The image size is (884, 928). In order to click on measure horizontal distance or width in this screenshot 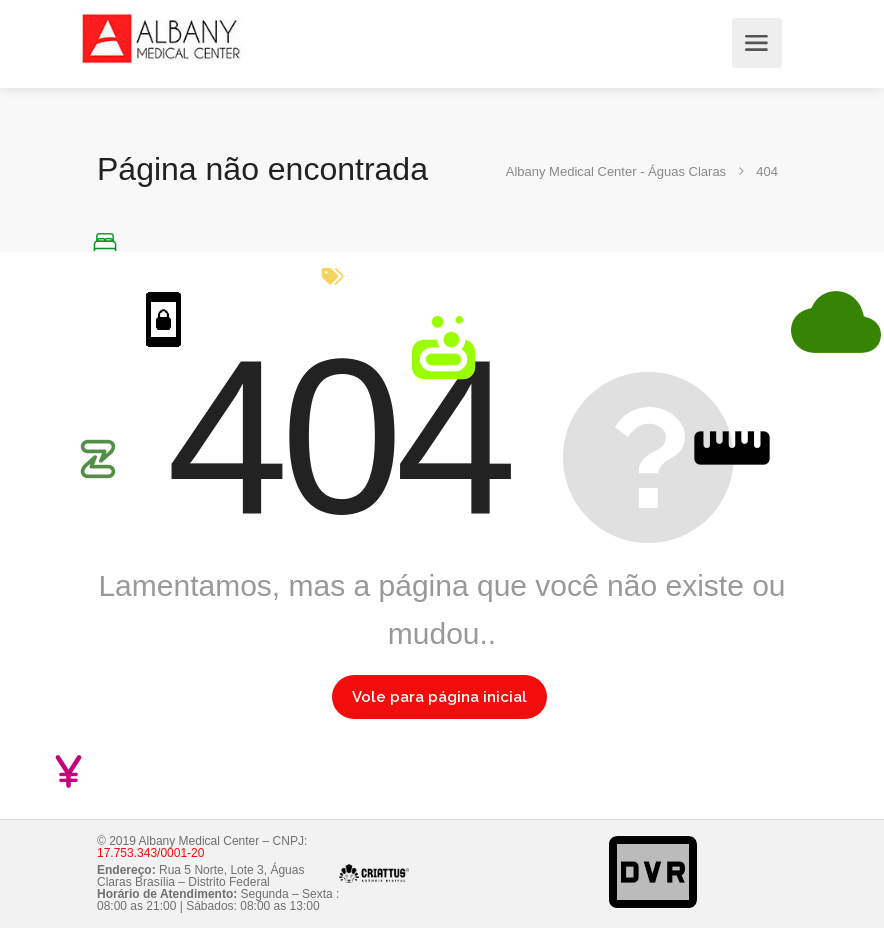, I will do `click(732, 448)`.